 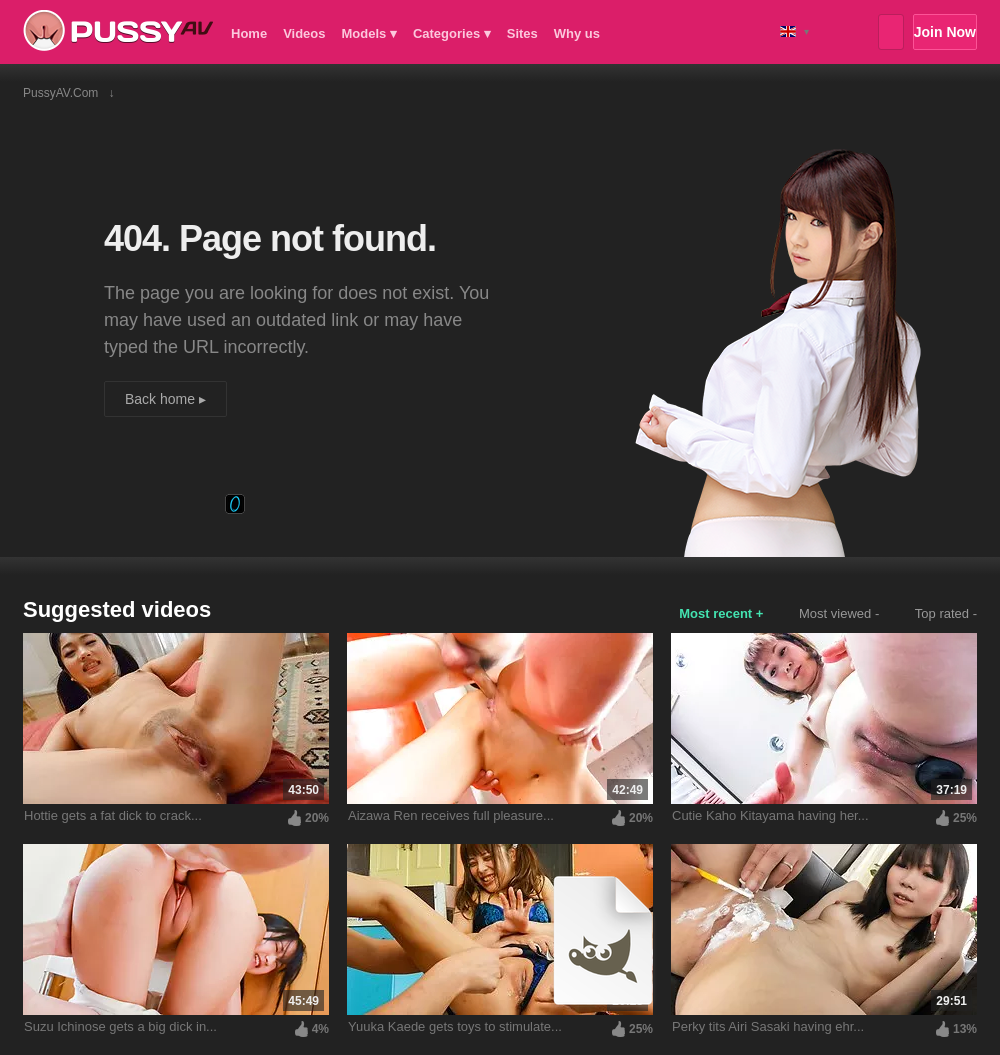 I want to click on open a compressed GIMP project file, so click(x=603, y=943).